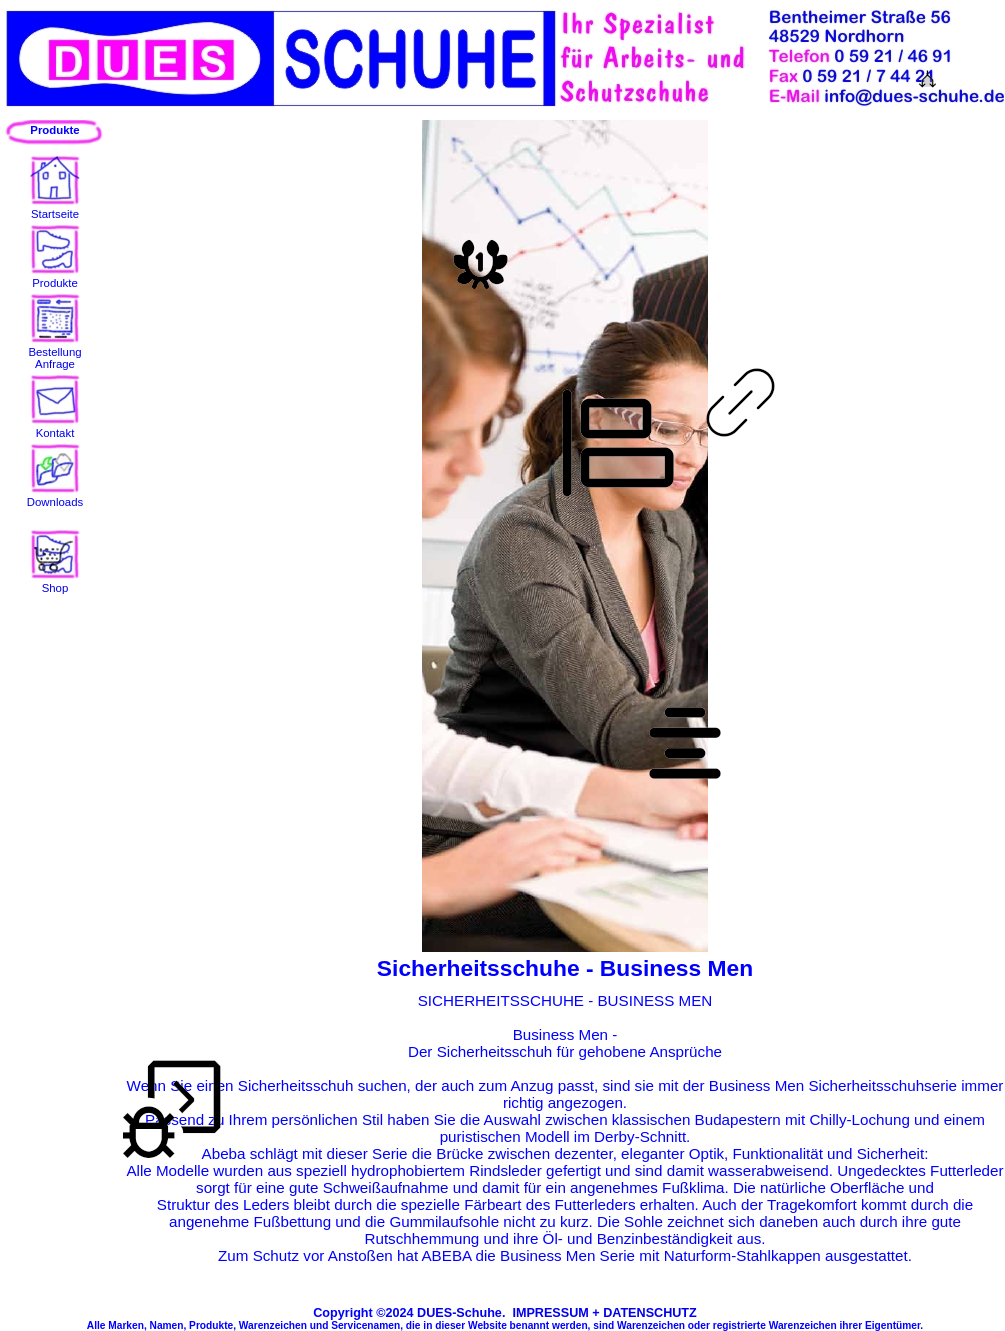  I want to click on split content into multiple paths, so click(927, 79).